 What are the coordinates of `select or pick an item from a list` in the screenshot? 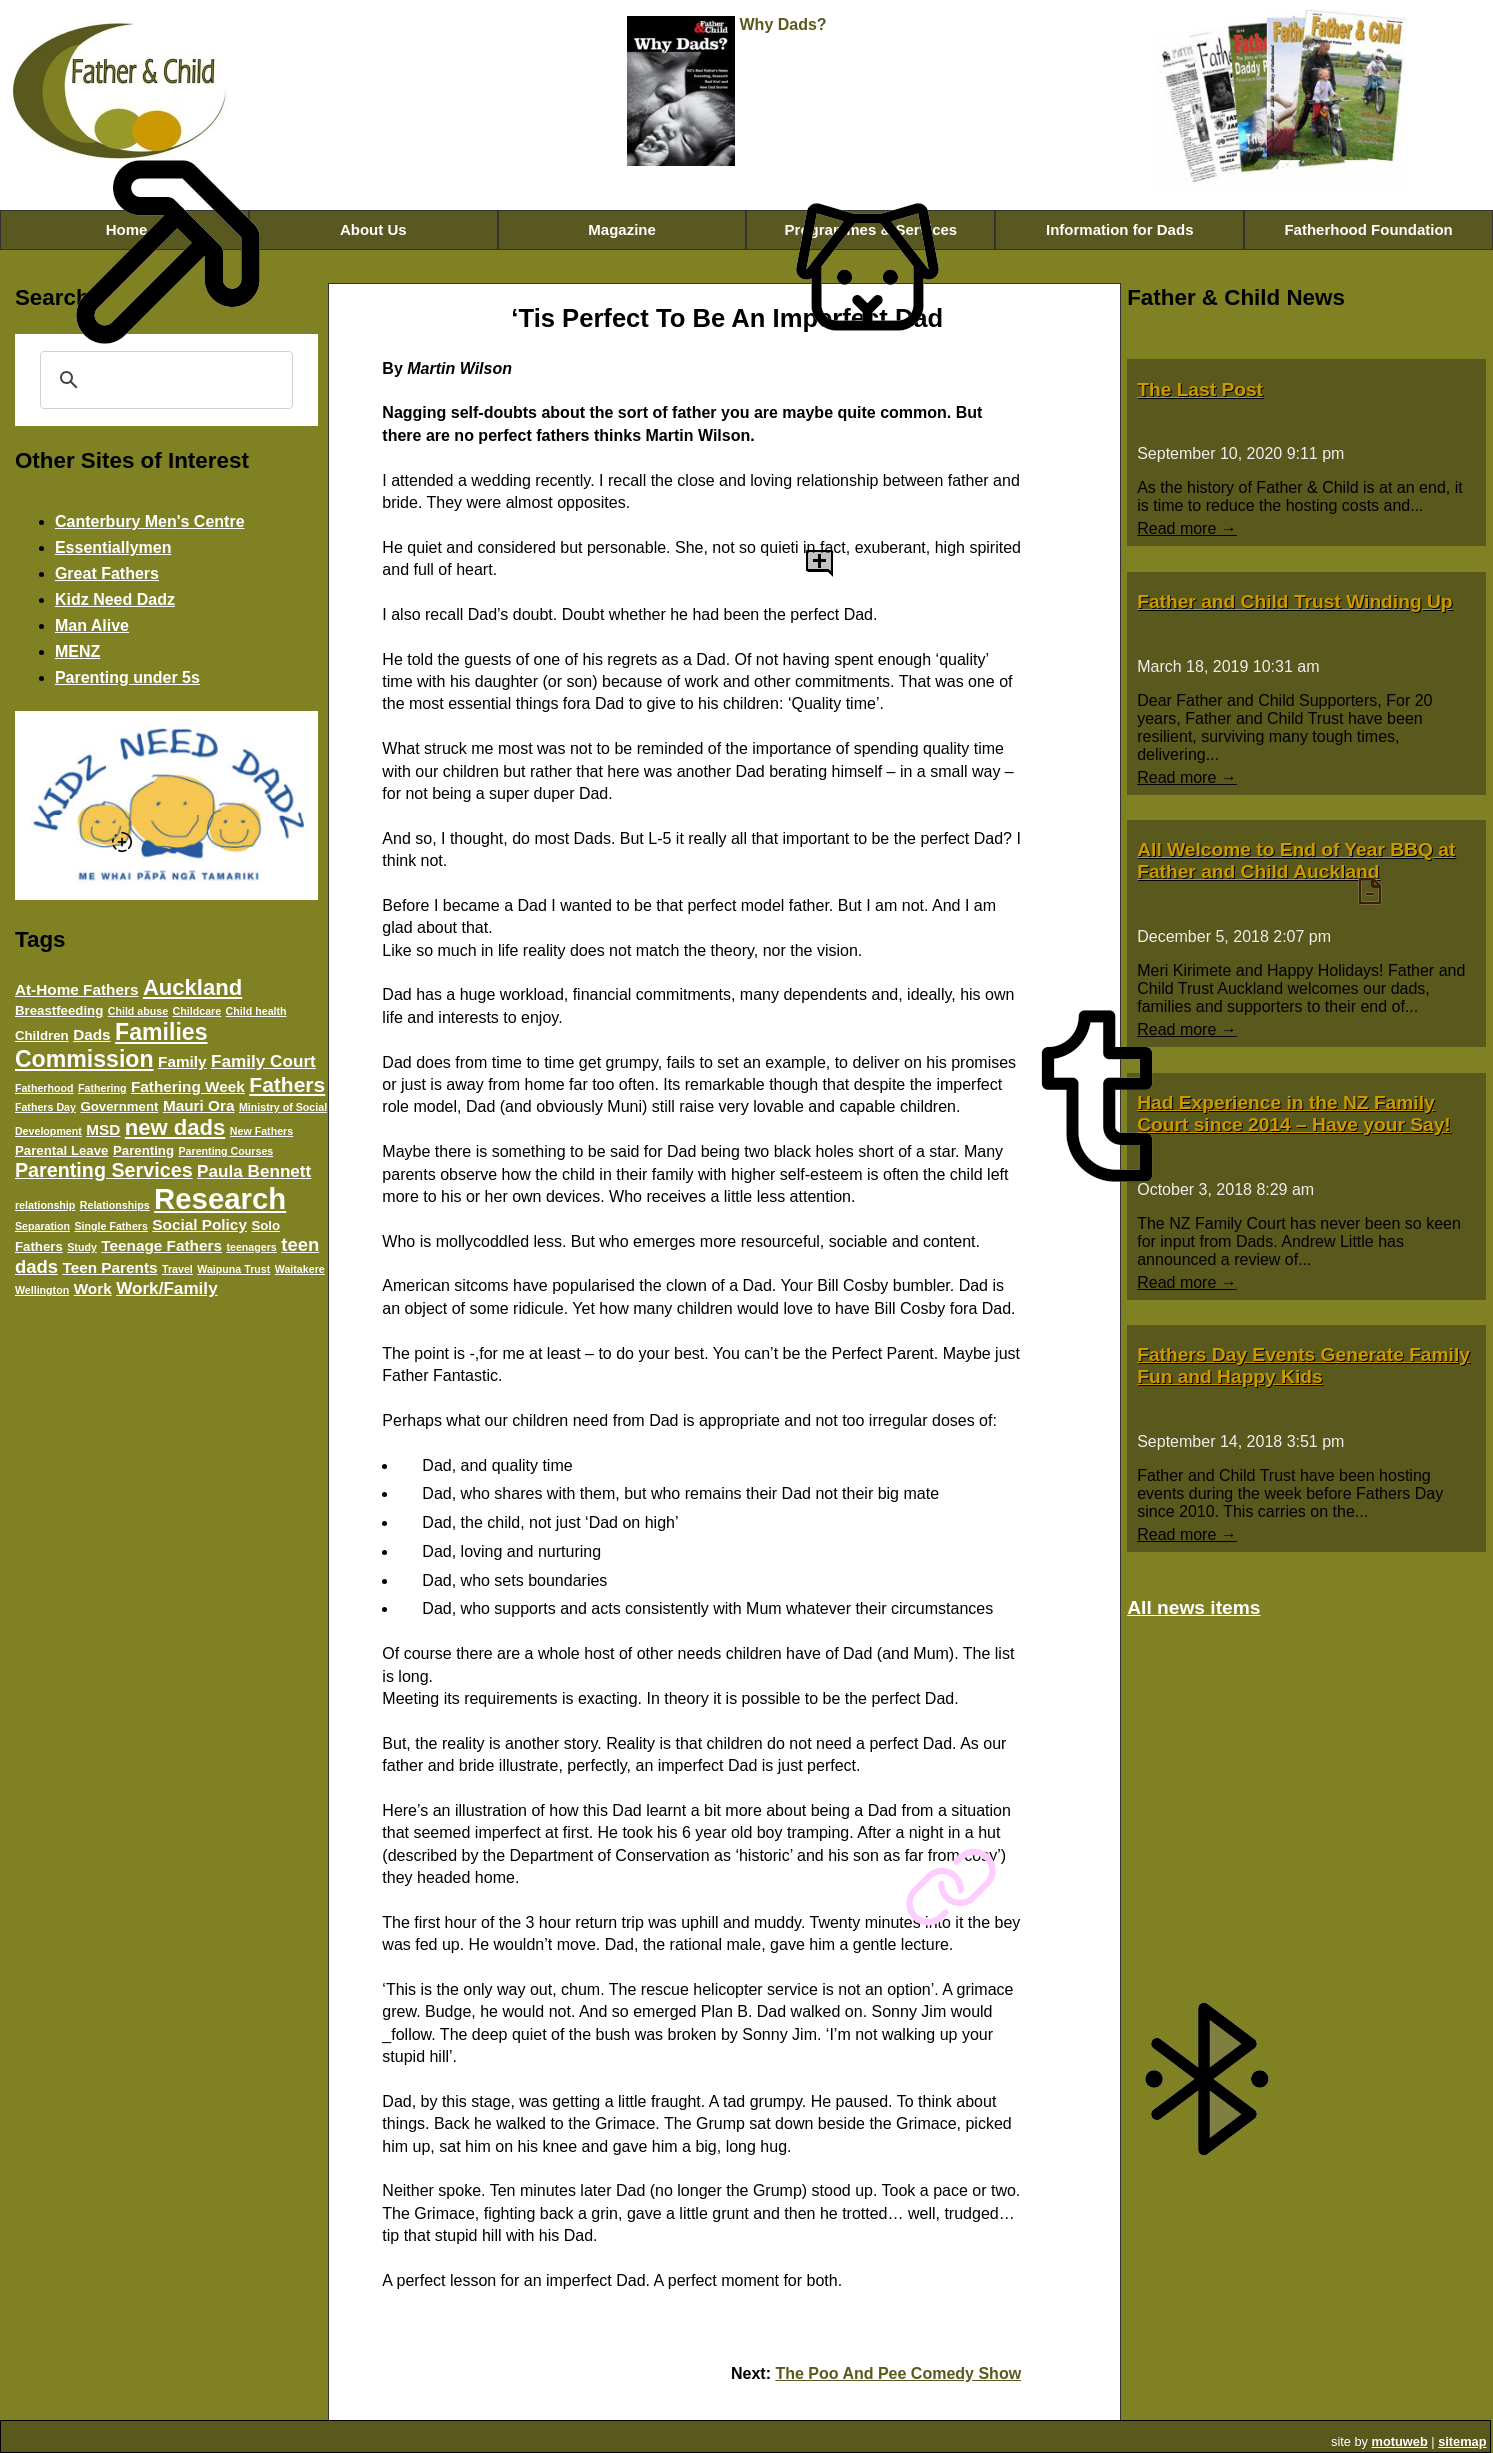 It's located at (168, 252).